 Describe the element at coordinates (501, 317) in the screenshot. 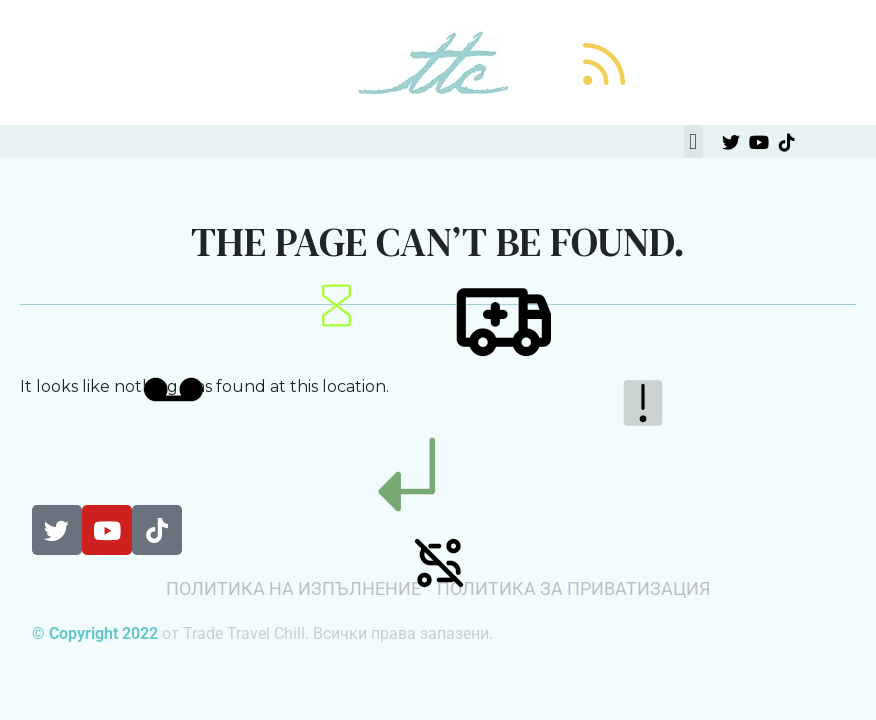

I see `access emergency medical services` at that location.